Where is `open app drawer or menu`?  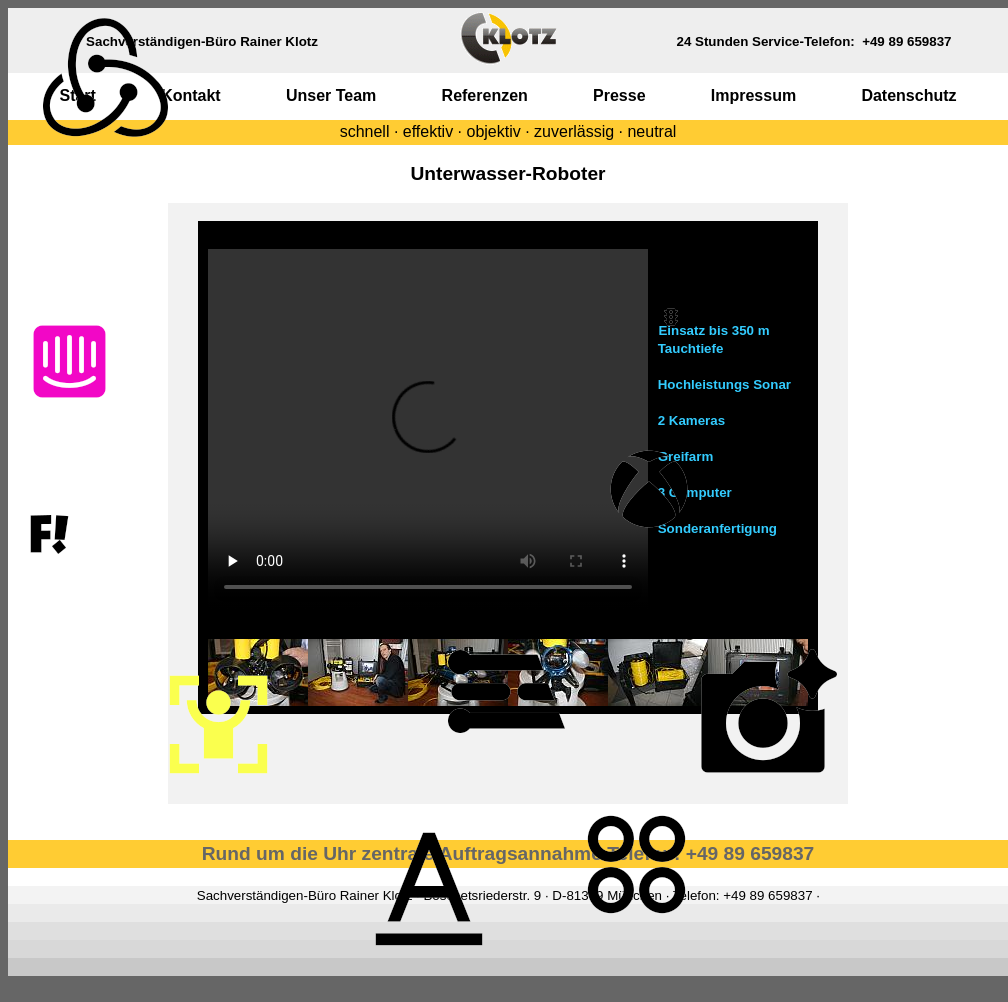
open app drawer or menu is located at coordinates (636, 864).